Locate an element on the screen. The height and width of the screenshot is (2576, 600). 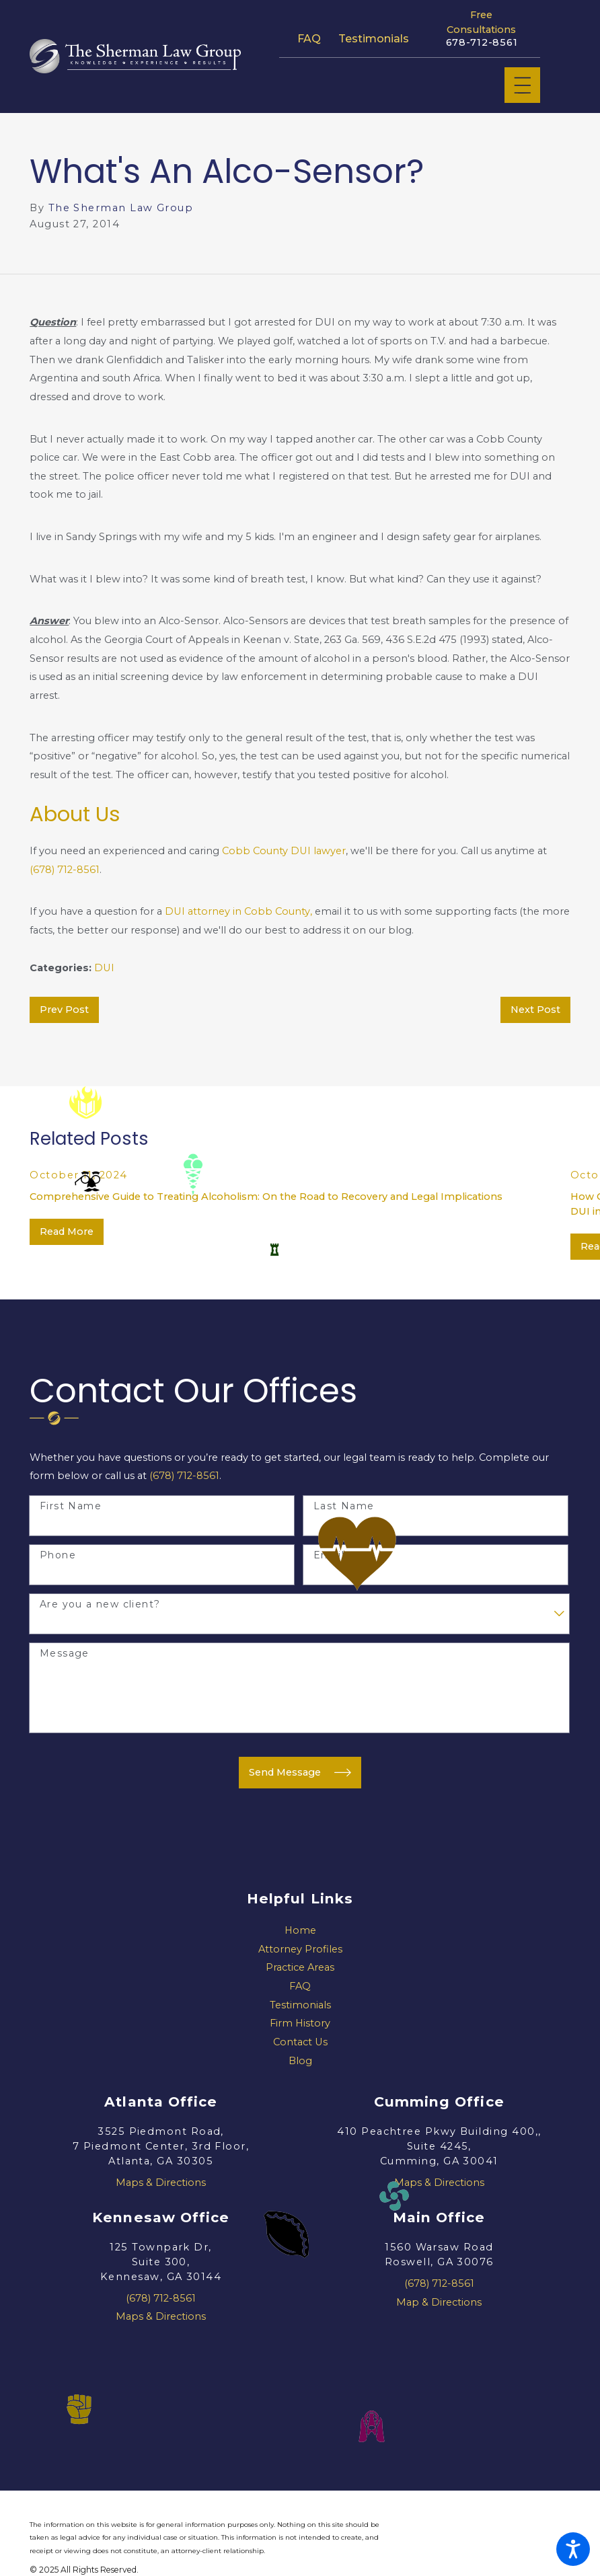
select basset hound as your pet avatar is located at coordinates (371, 2426).